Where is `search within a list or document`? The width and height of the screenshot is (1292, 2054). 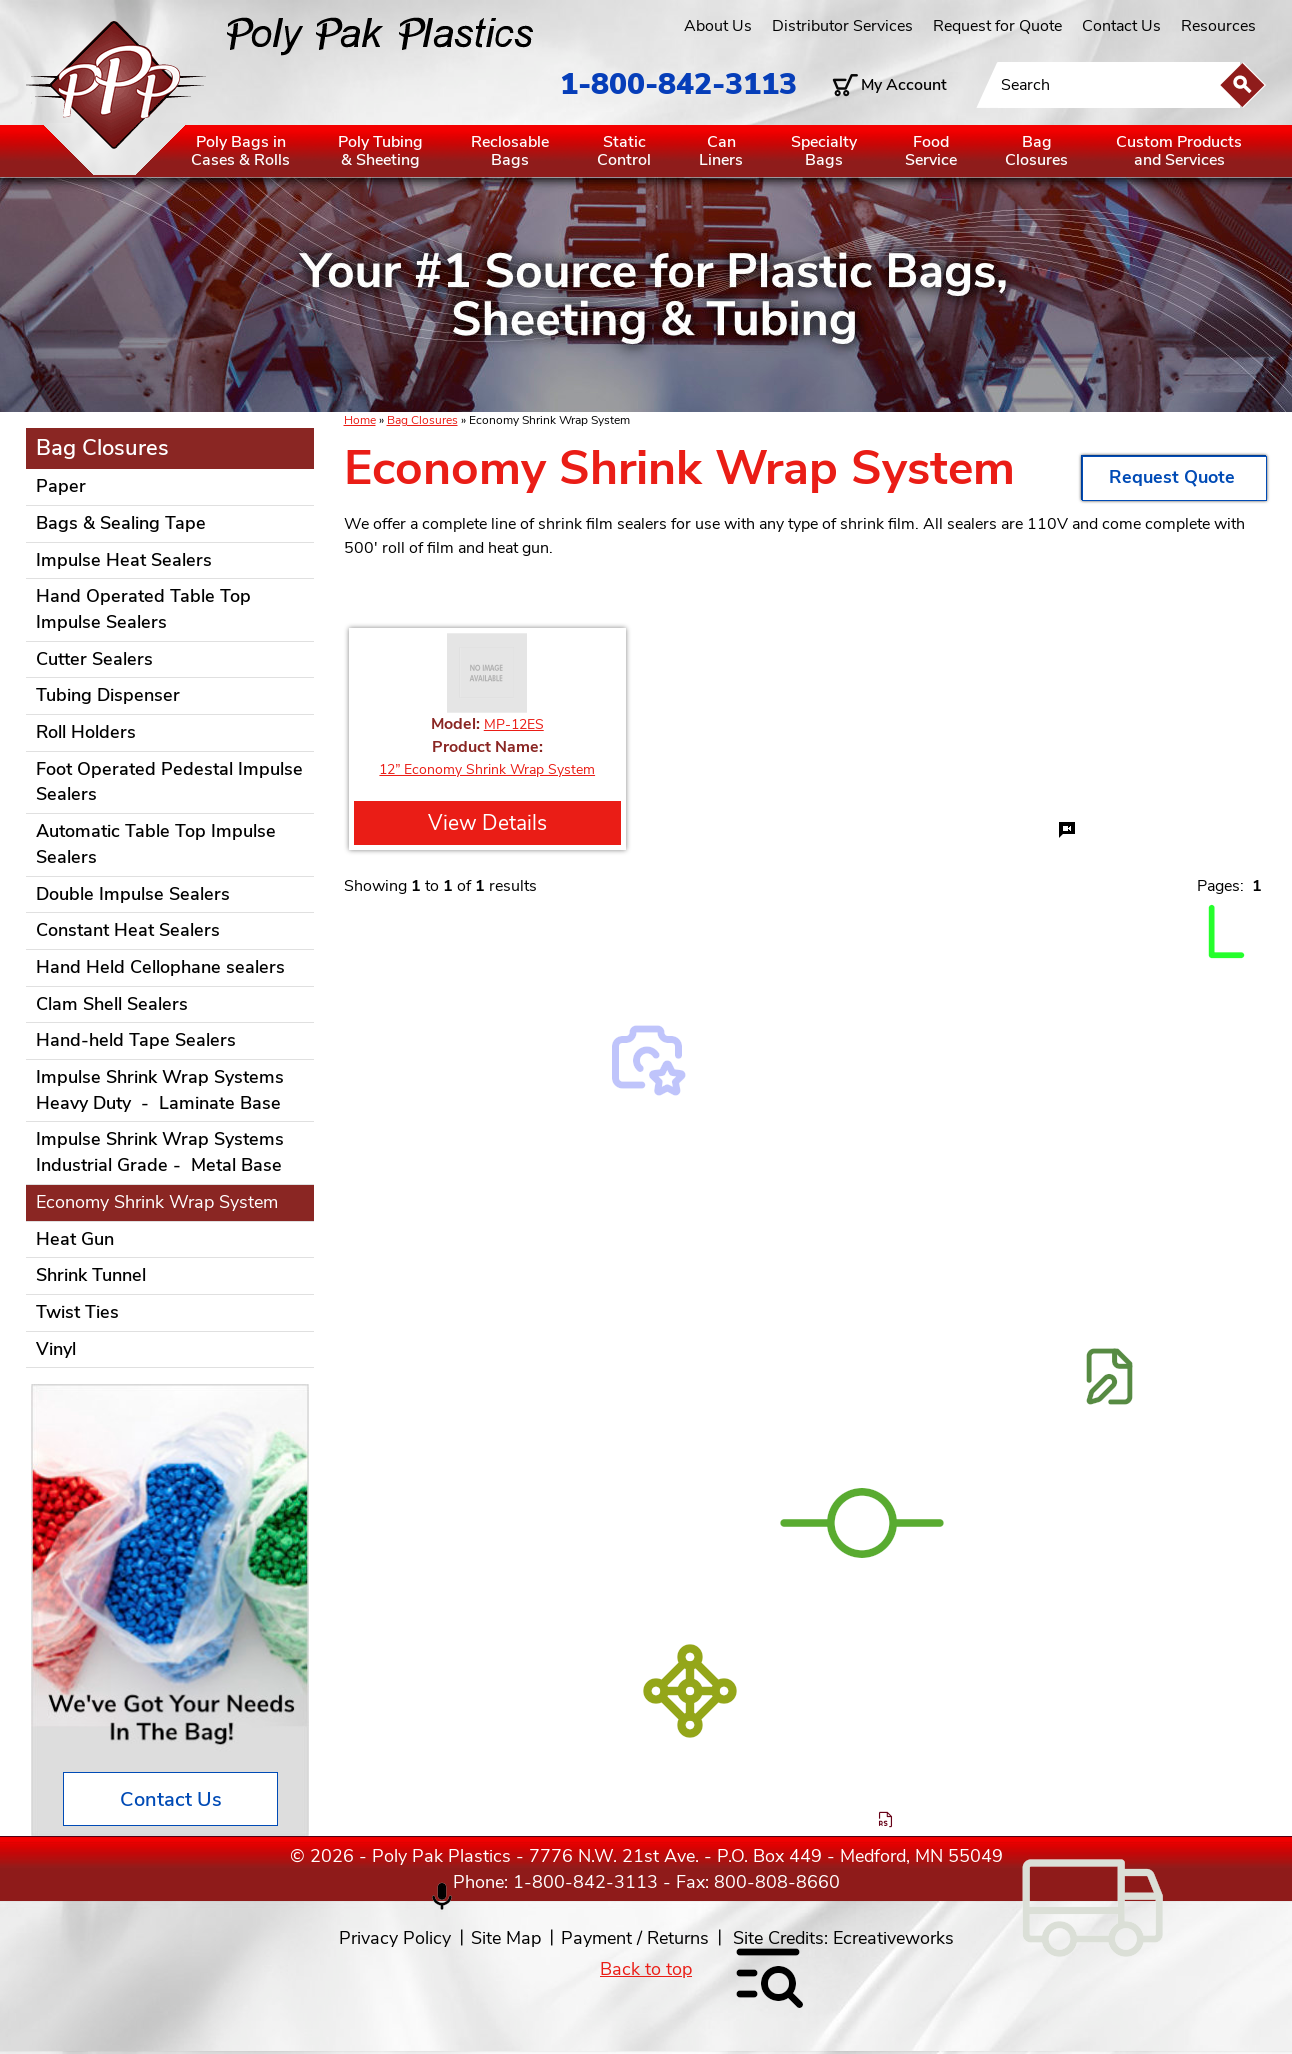 search within a list or document is located at coordinates (768, 1973).